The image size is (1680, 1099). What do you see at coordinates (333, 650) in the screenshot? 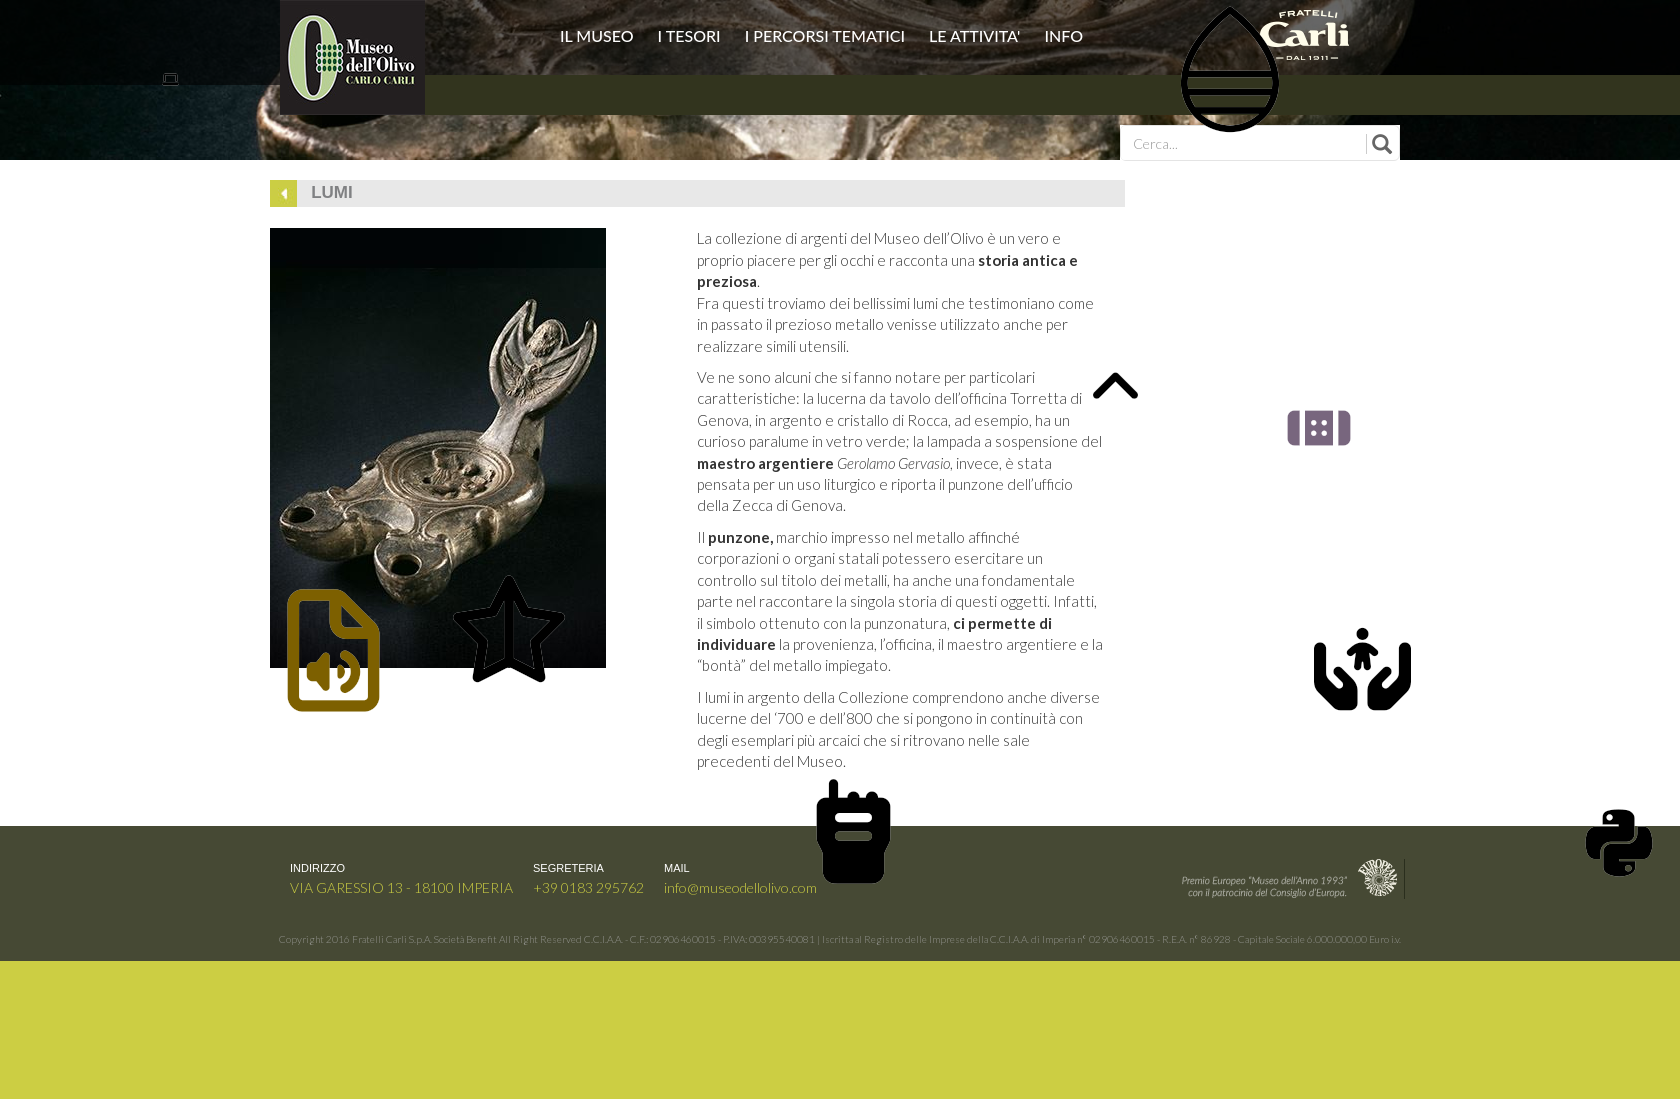
I see `open an audio file` at bounding box center [333, 650].